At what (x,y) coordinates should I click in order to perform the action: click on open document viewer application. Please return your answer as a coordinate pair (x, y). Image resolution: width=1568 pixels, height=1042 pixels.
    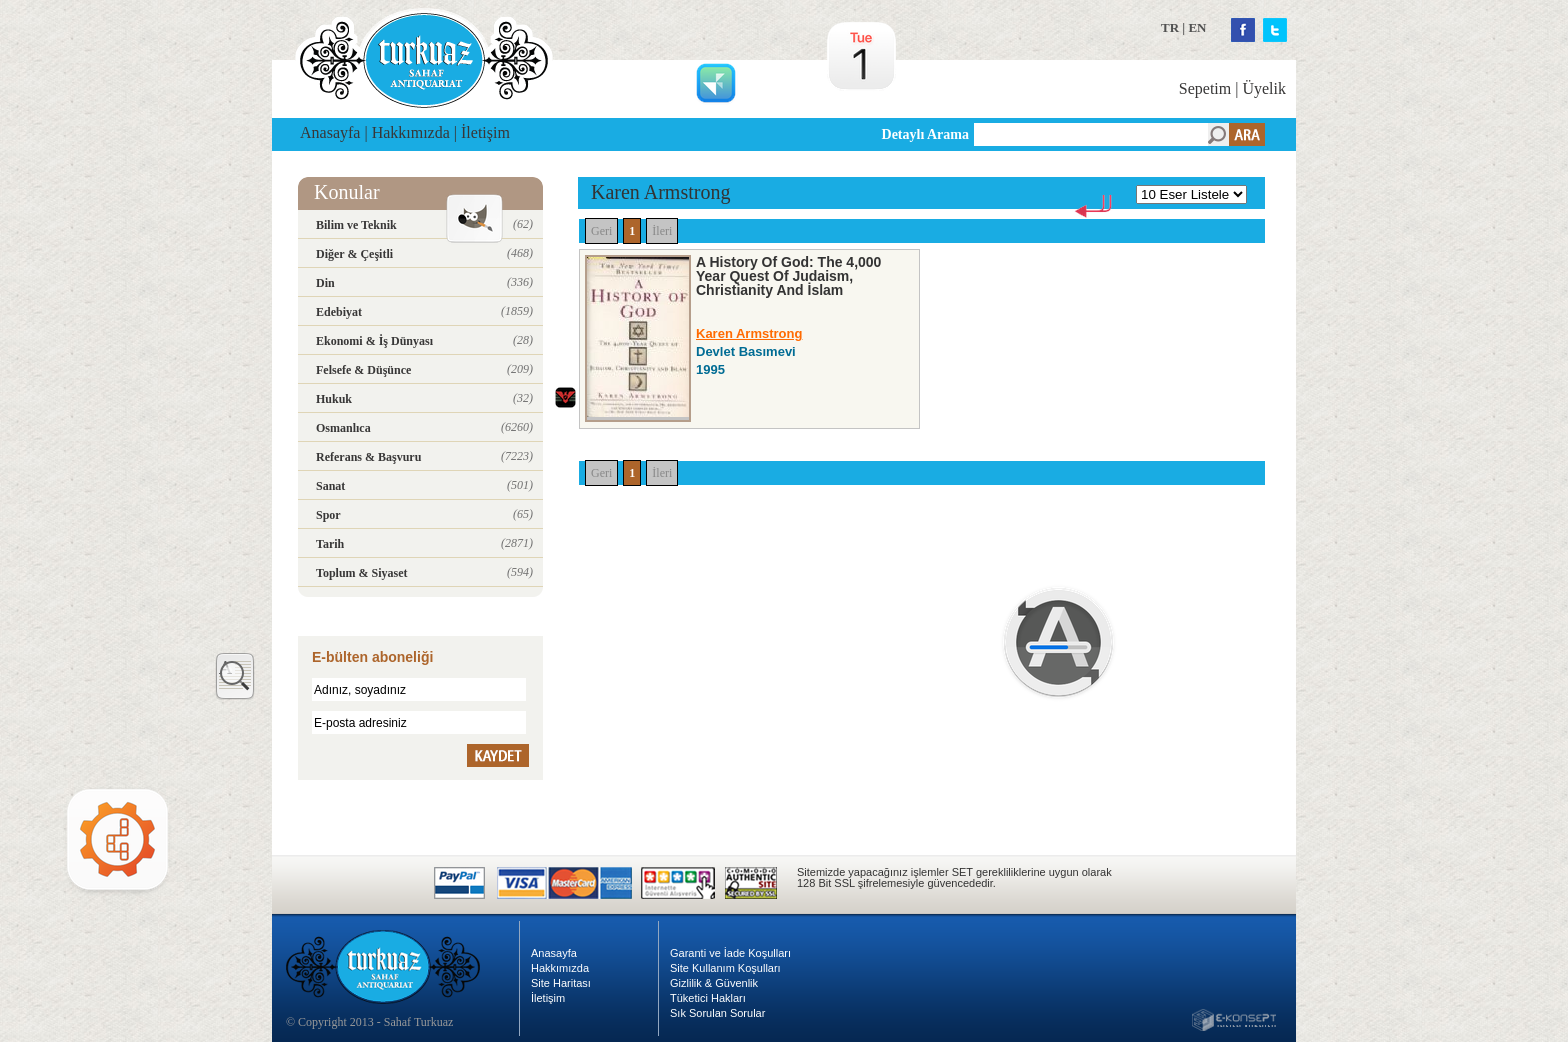
    Looking at the image, I should click on (235, 676).